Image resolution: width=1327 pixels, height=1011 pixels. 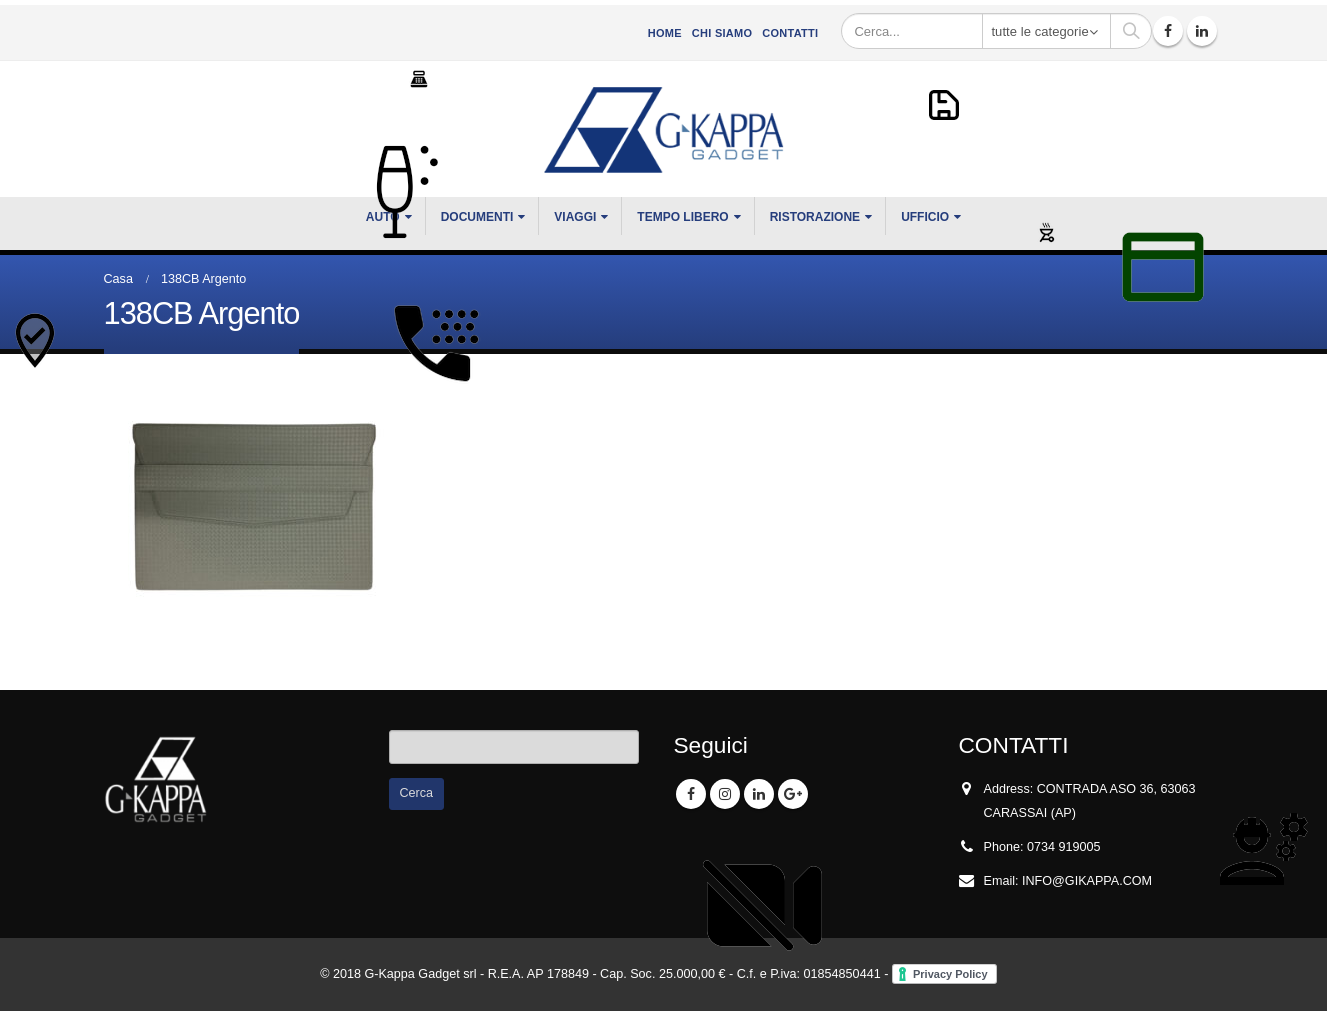 What do you see at coordinates (1163, 267) in the screenshot?
I see `open web browser` at bounding box center [1163, 267].